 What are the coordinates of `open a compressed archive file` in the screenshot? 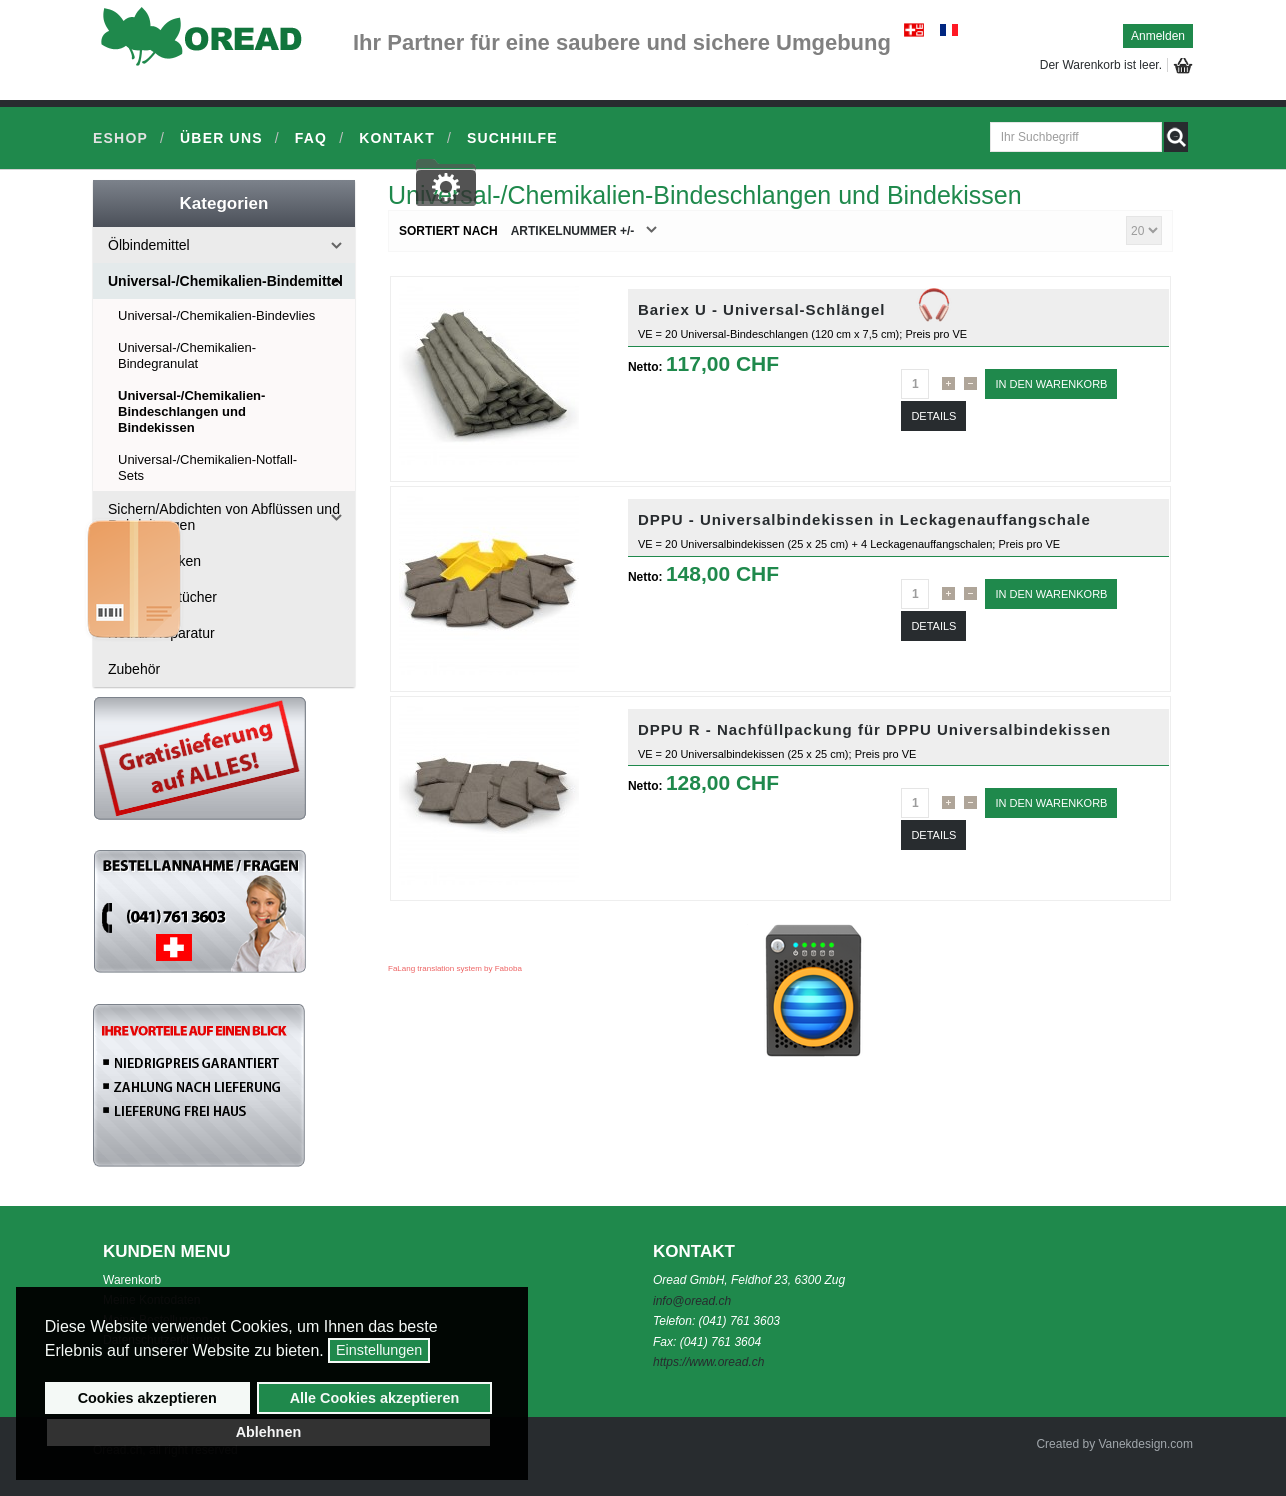 It's located at (134, 579).